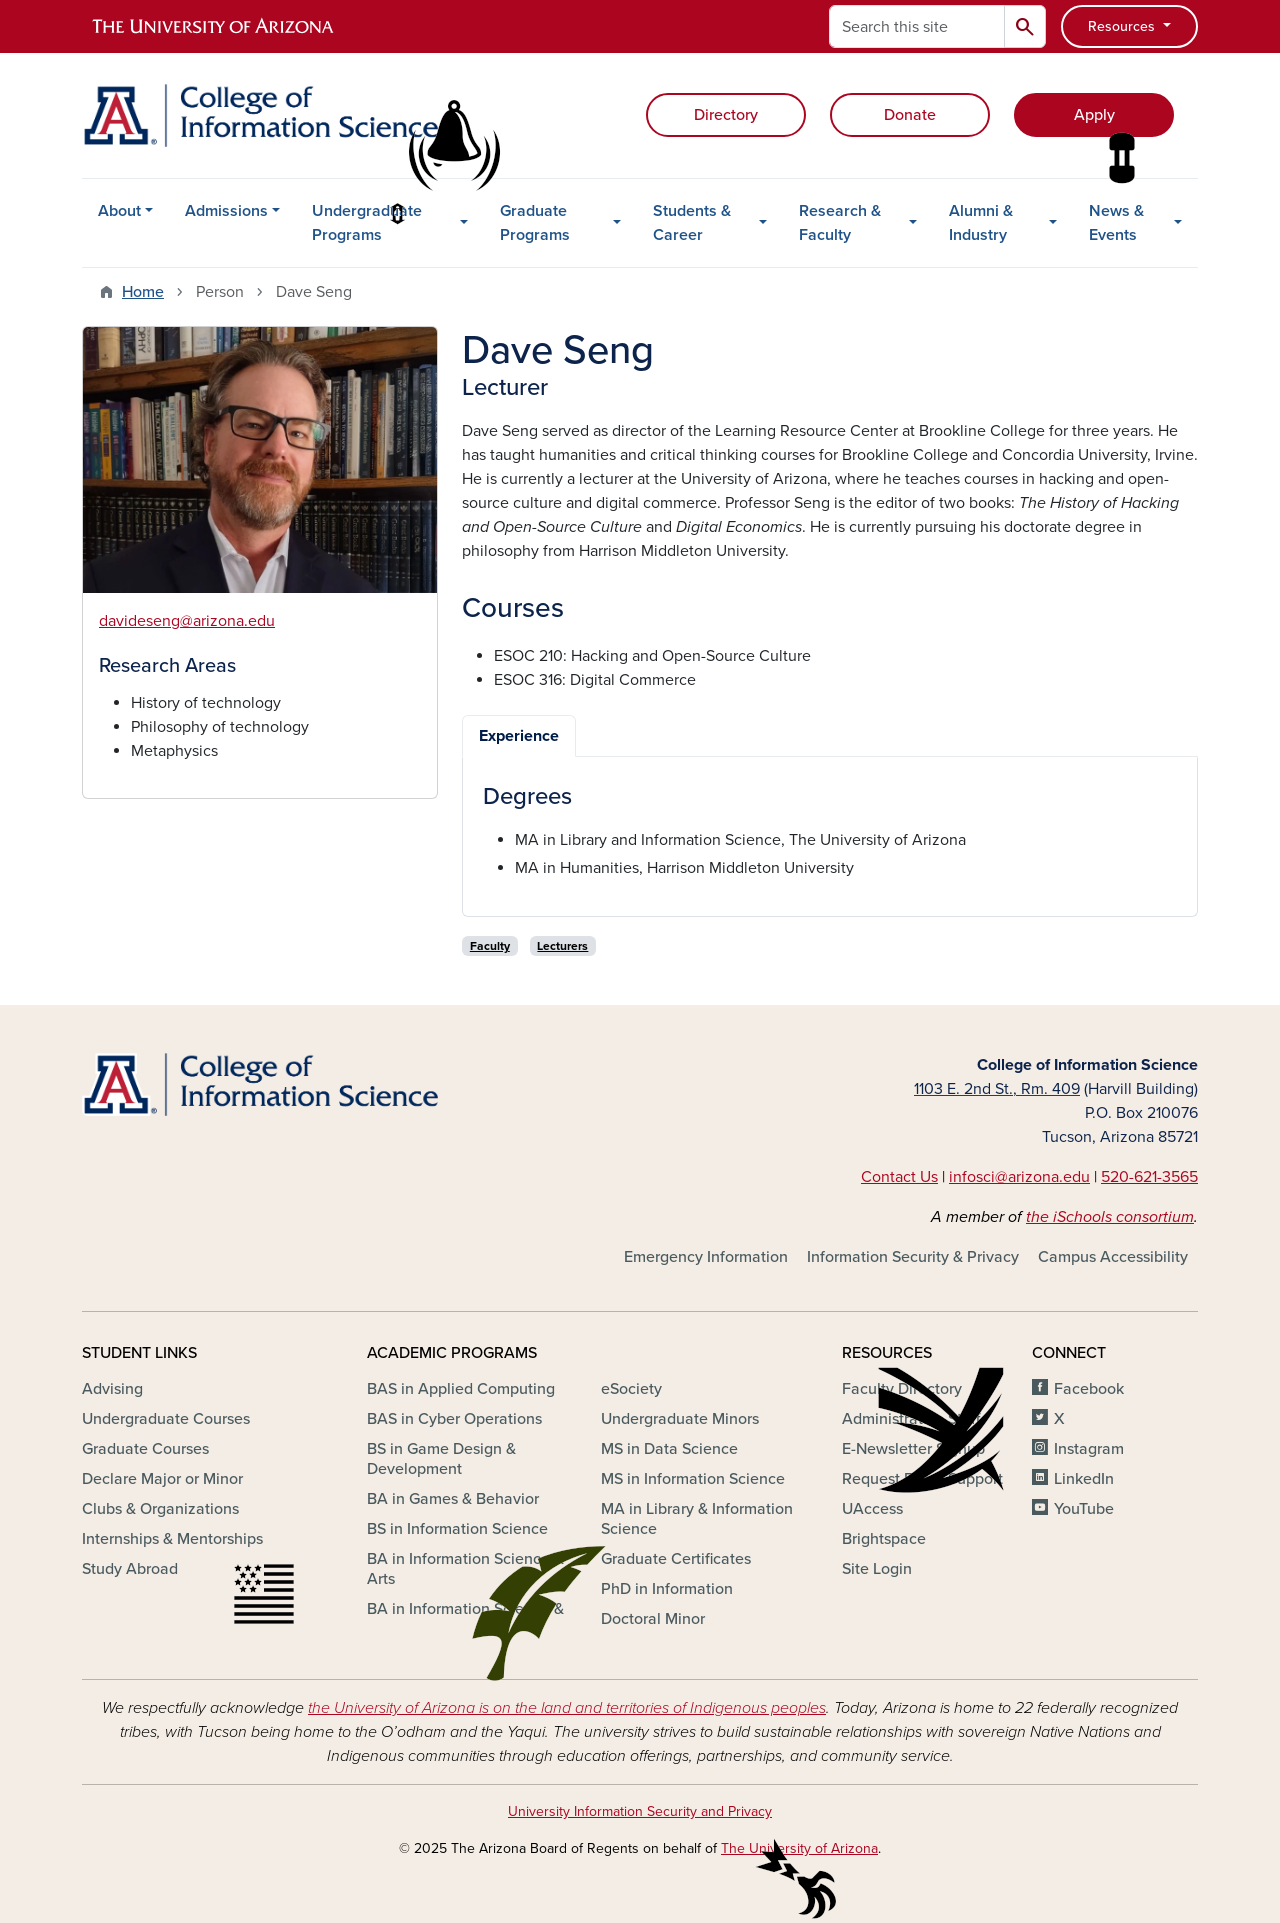 The image size is (1280, 1923). Describe the element at coordinates (397, 213) in the screenshot. I see `elevator or lift access point` at that location.